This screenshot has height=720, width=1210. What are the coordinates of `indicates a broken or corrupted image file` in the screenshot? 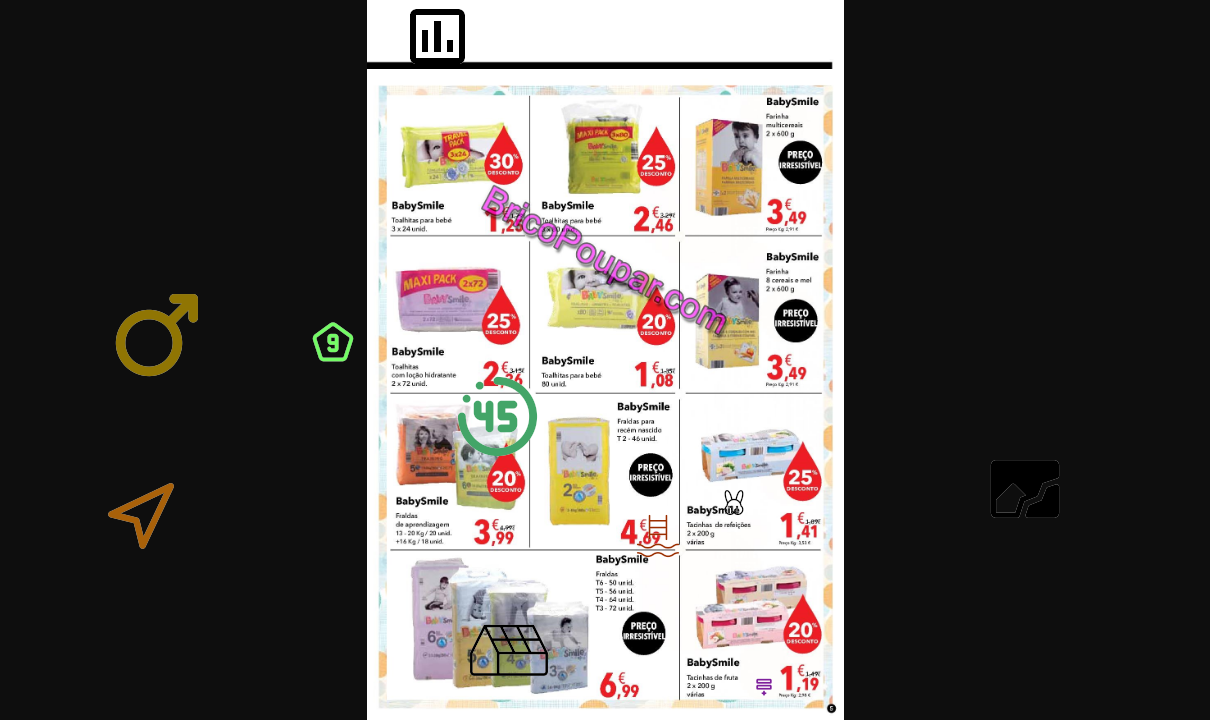 It's located at (1025, 489).